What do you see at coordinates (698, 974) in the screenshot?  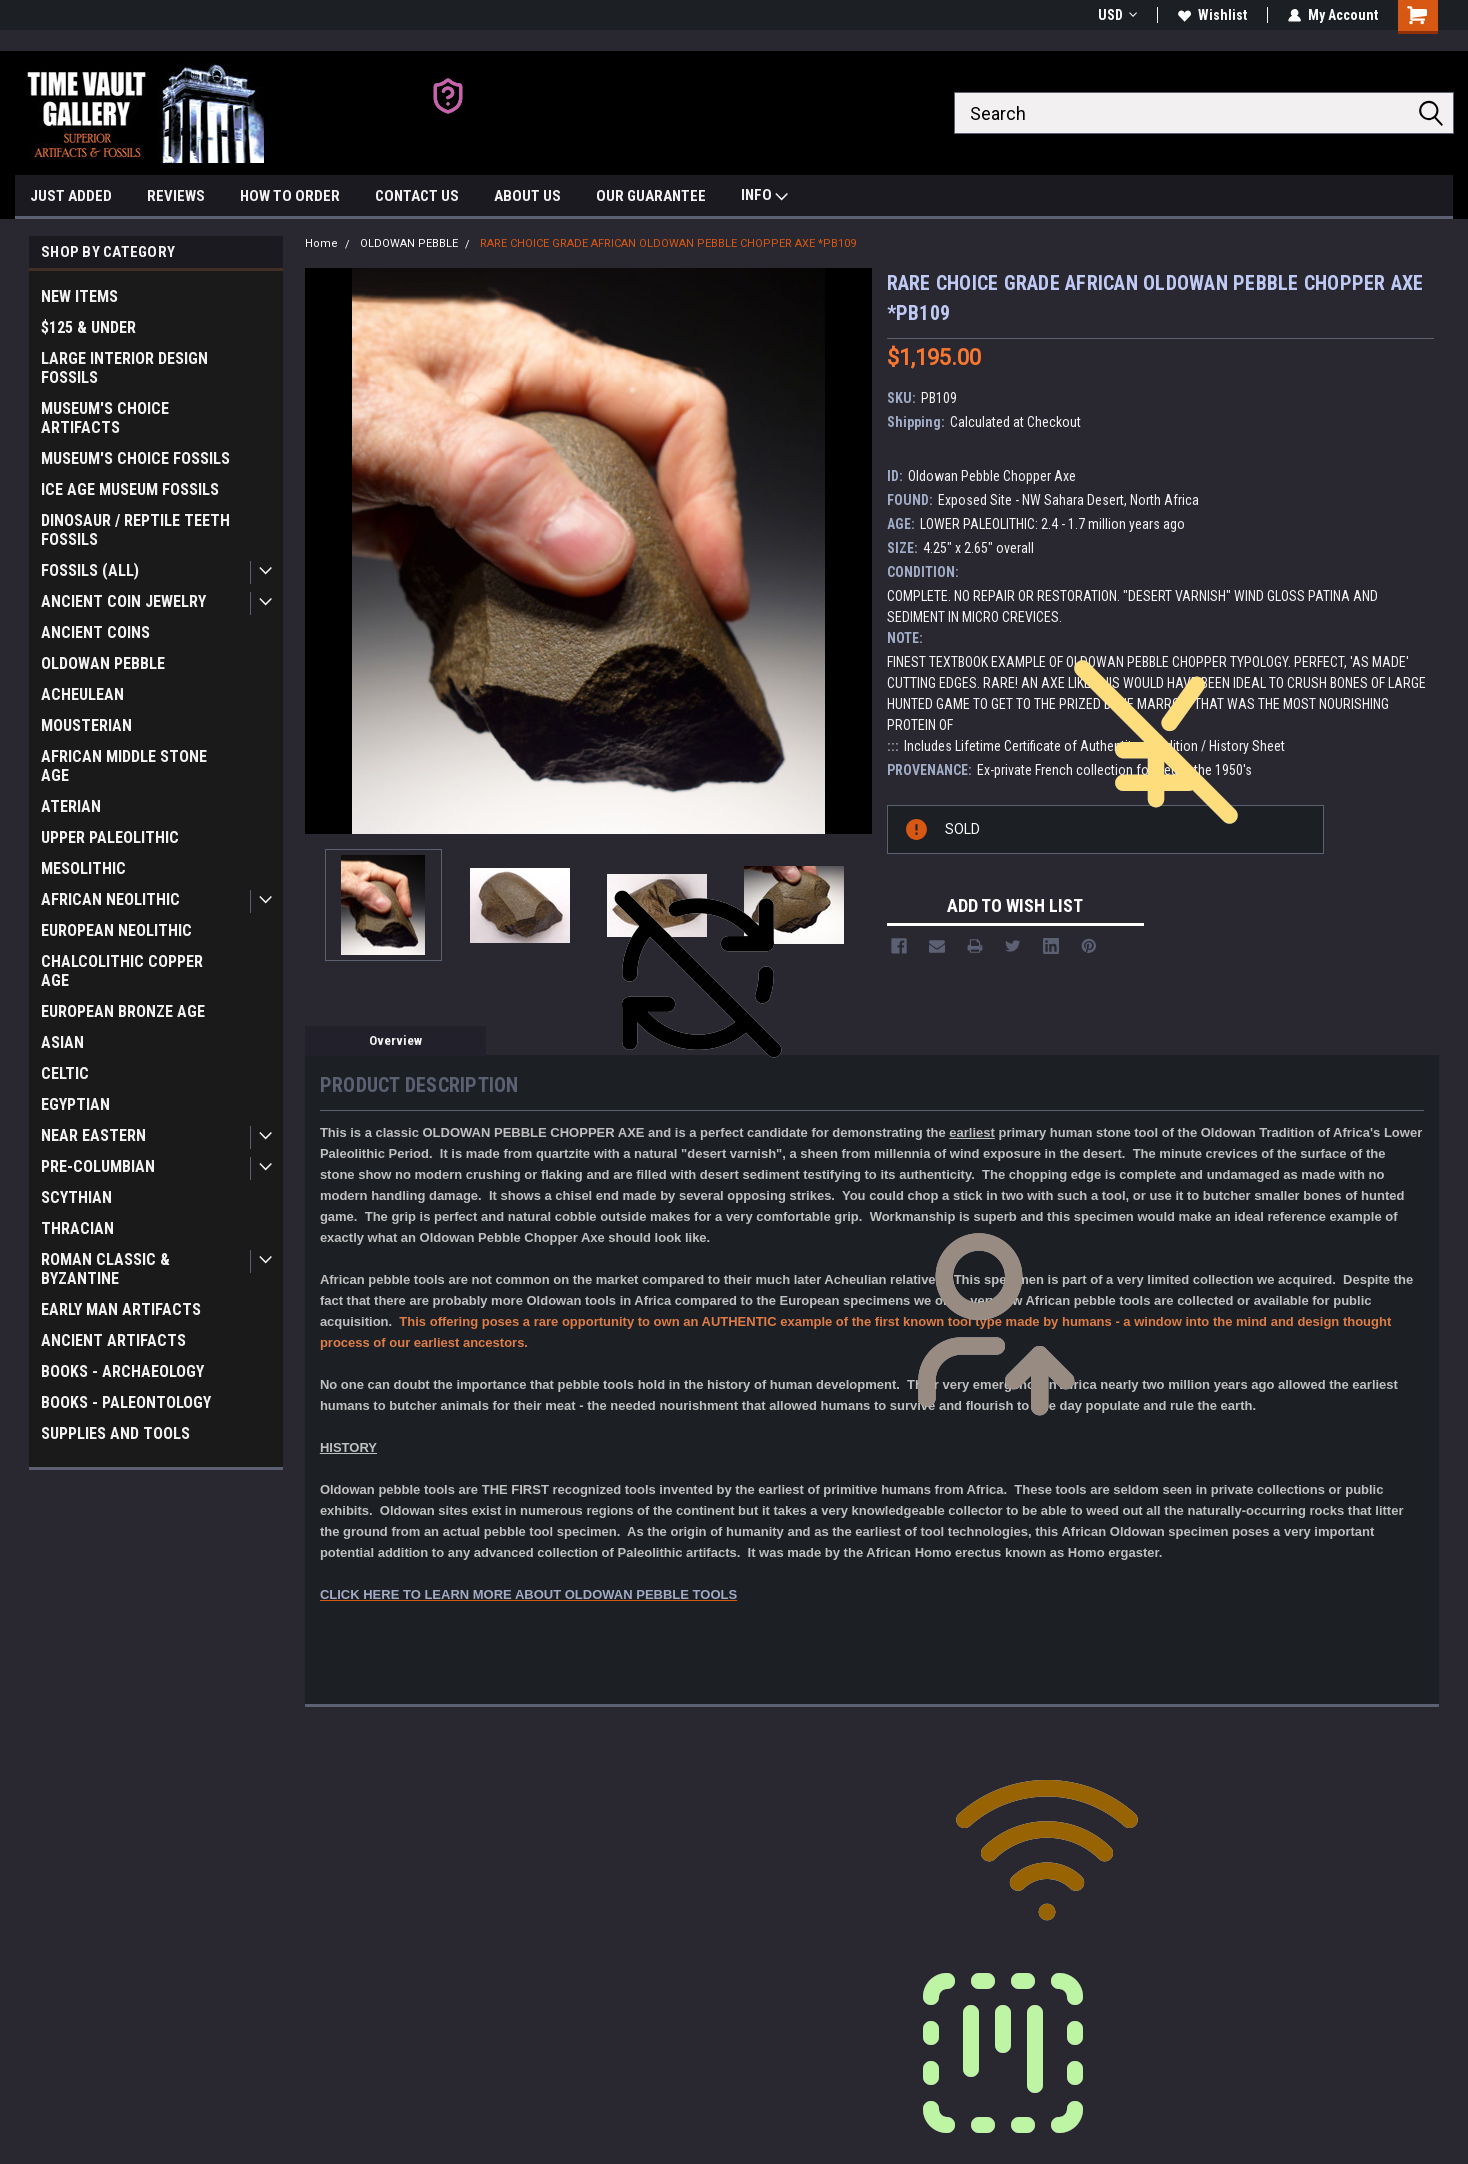 I see `auto-refresh disabled` at bounding box center [698, 974].